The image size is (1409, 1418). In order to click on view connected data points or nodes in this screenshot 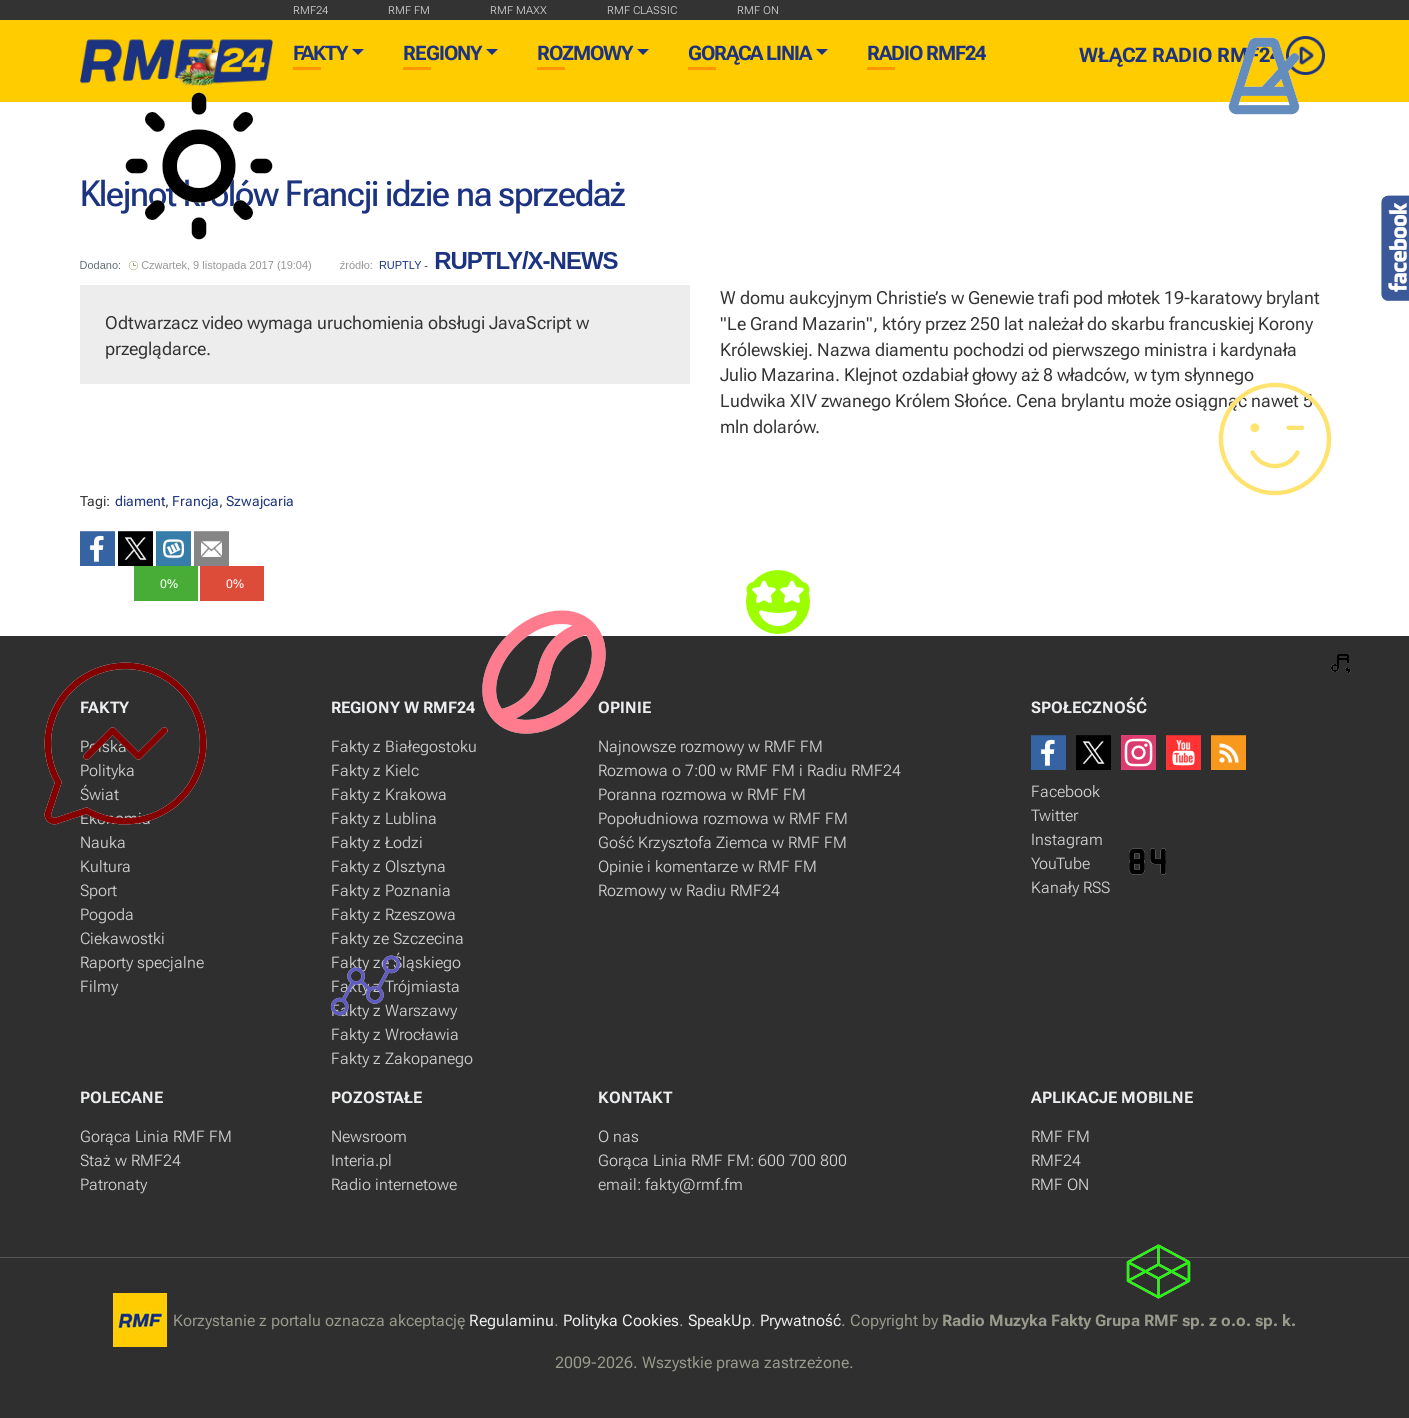, I will do `click(365, 985)`.